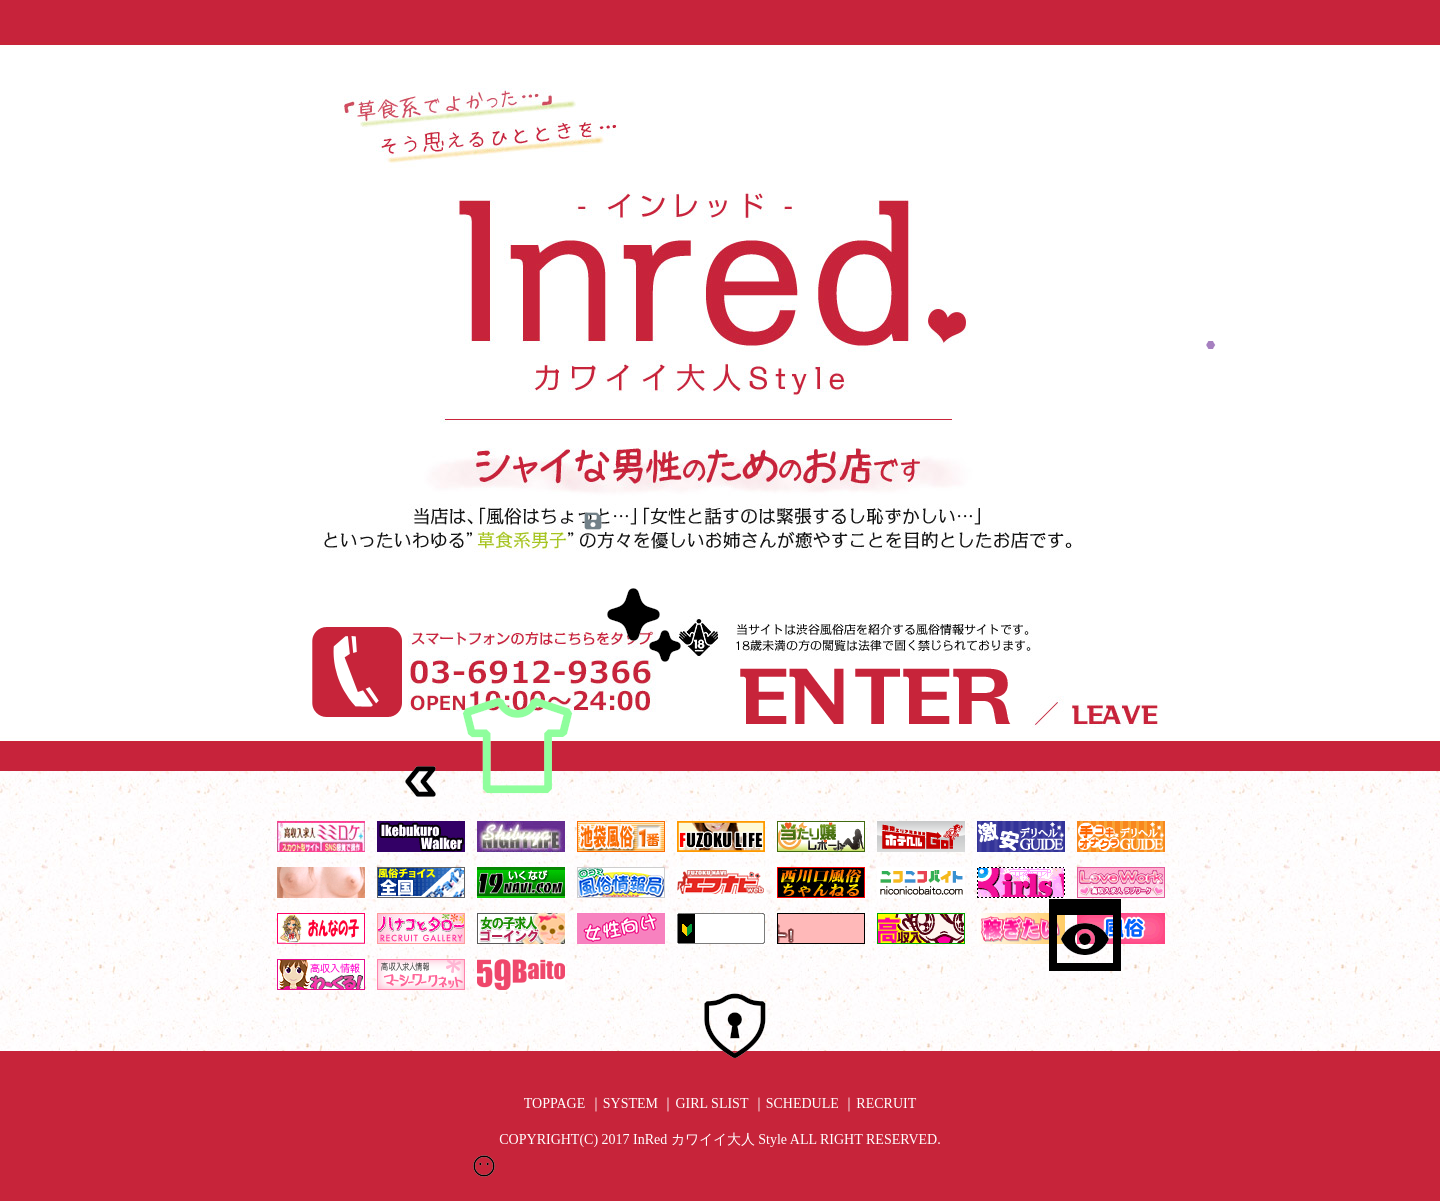  What do you see at coordinates (517, 744) in the screenshot?
I see `select team or player jersey` at bounding box center [517, 744].